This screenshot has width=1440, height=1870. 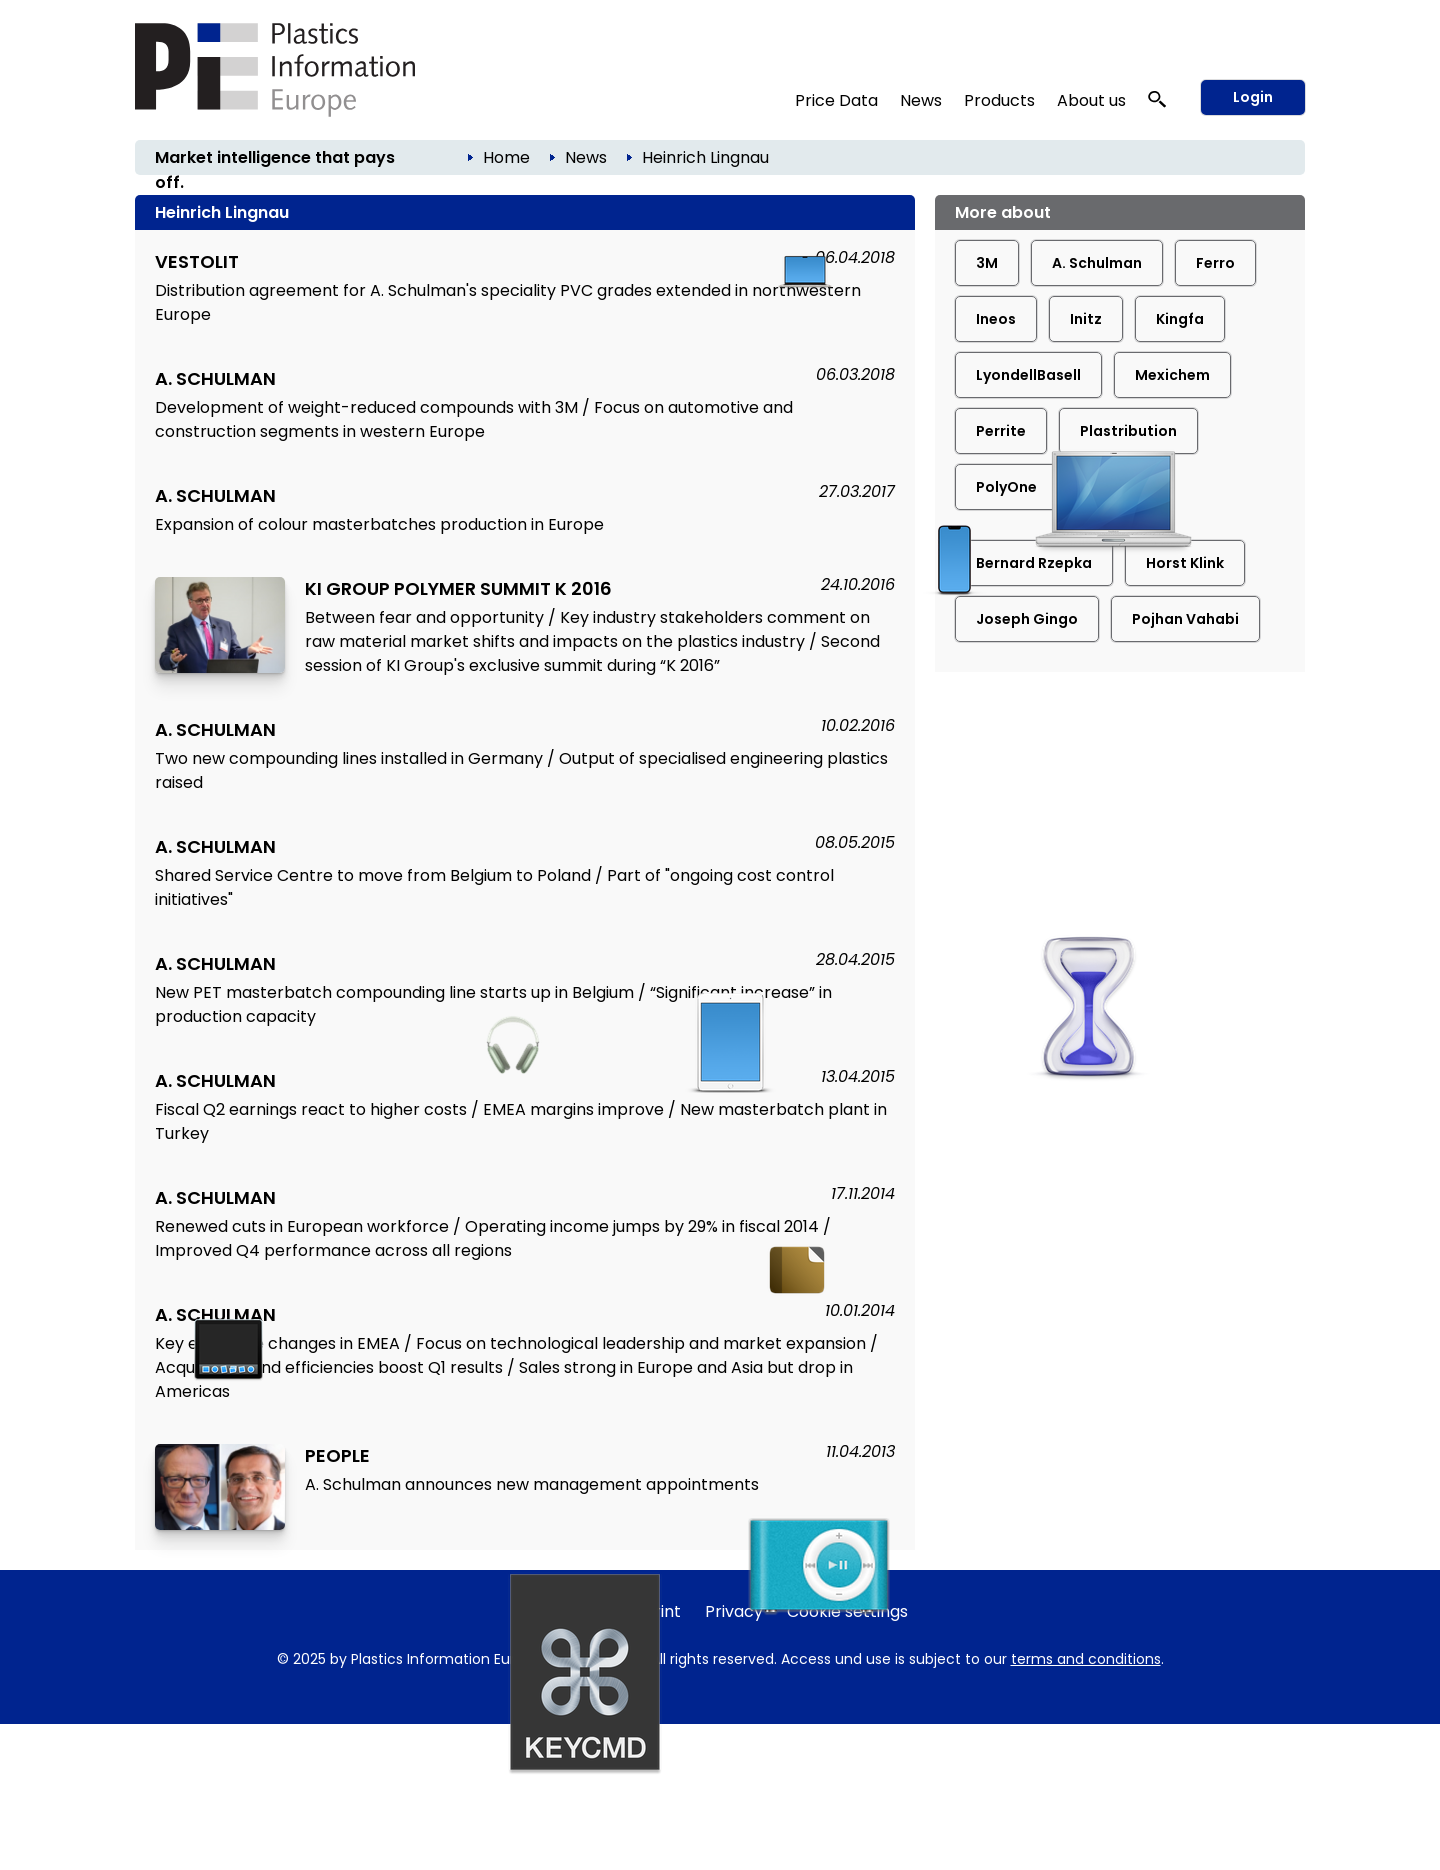 What do you see at coordinates (1088, 1006) in the screenshot?
I see `view your screen time usage statistics` at bounding box center [1088, 1006].